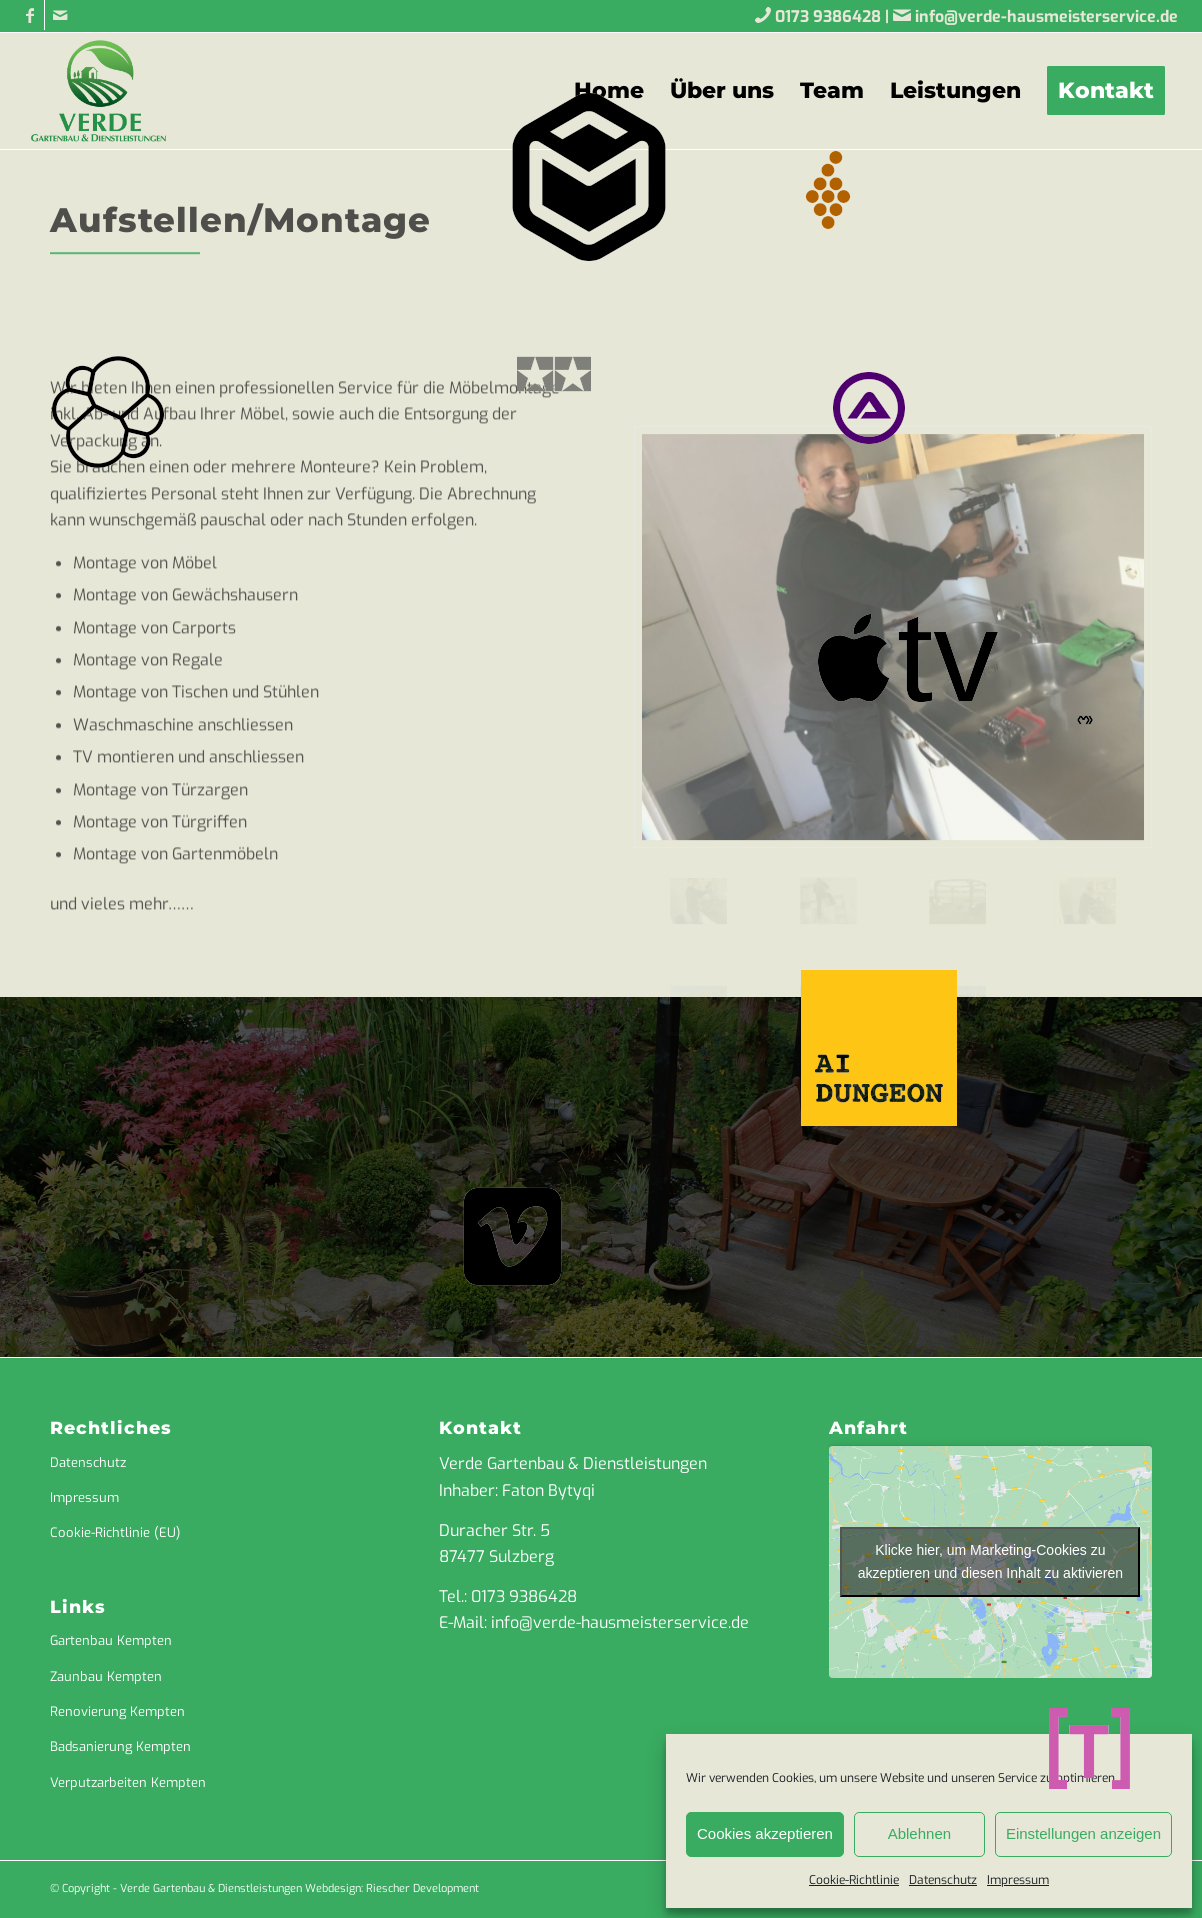 This screenshot has width=1202, height=1918. I want to click on metro bundler logo, so click(589, 177).